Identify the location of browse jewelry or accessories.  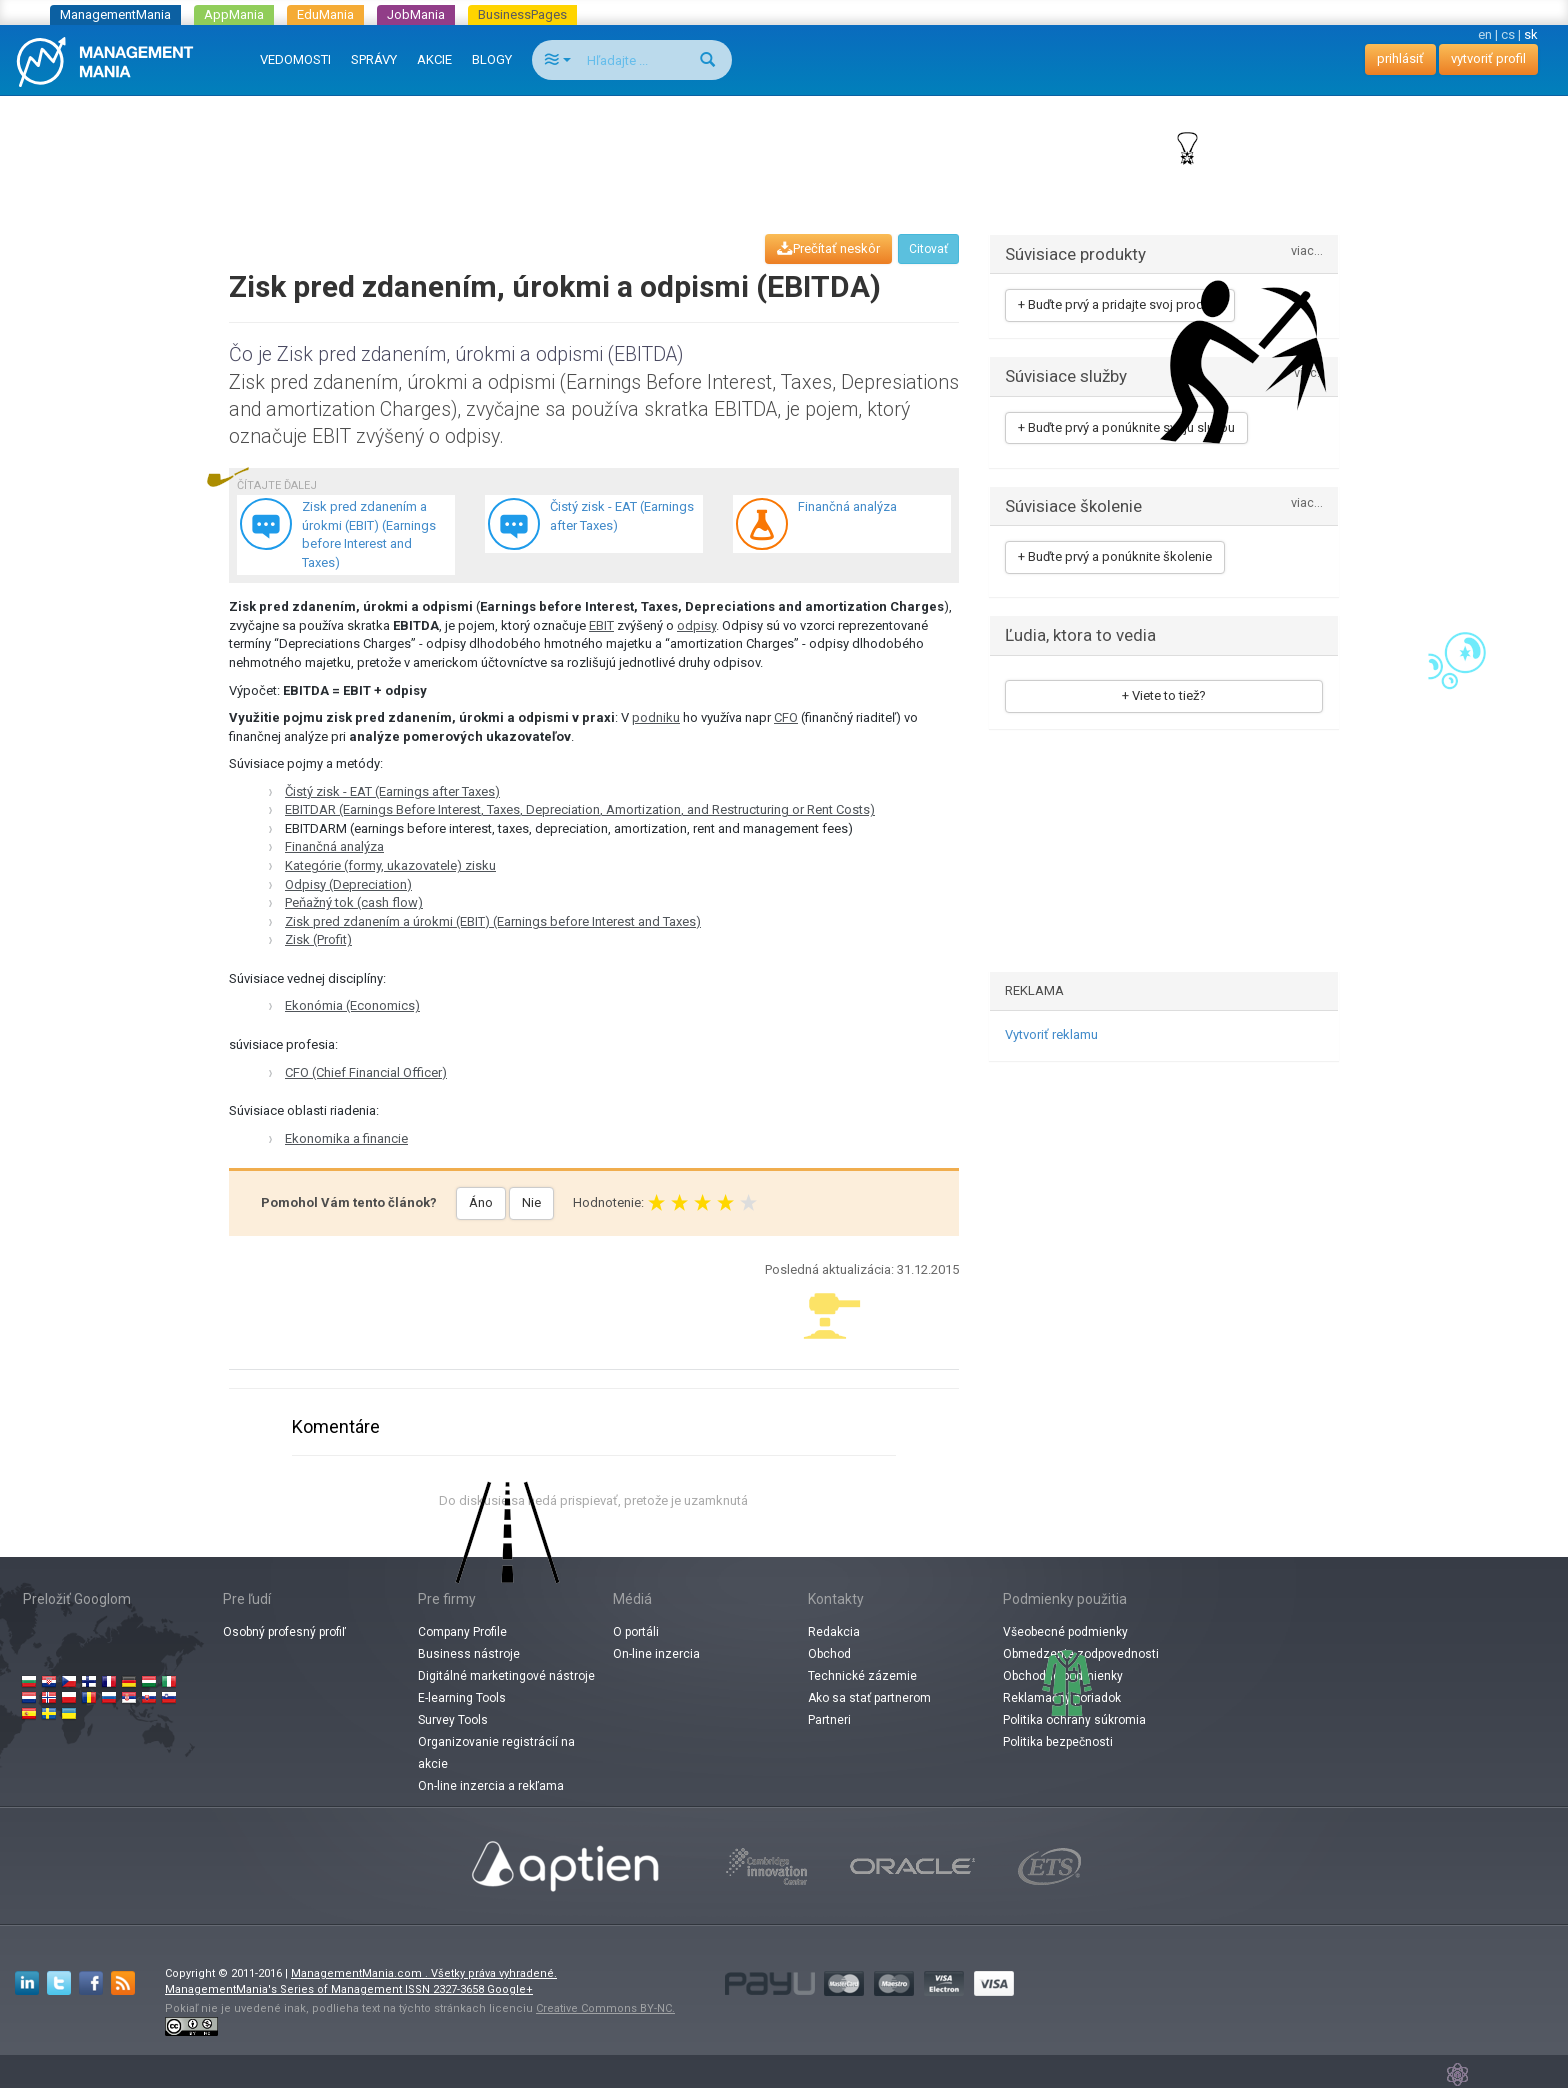
(1187, 148).